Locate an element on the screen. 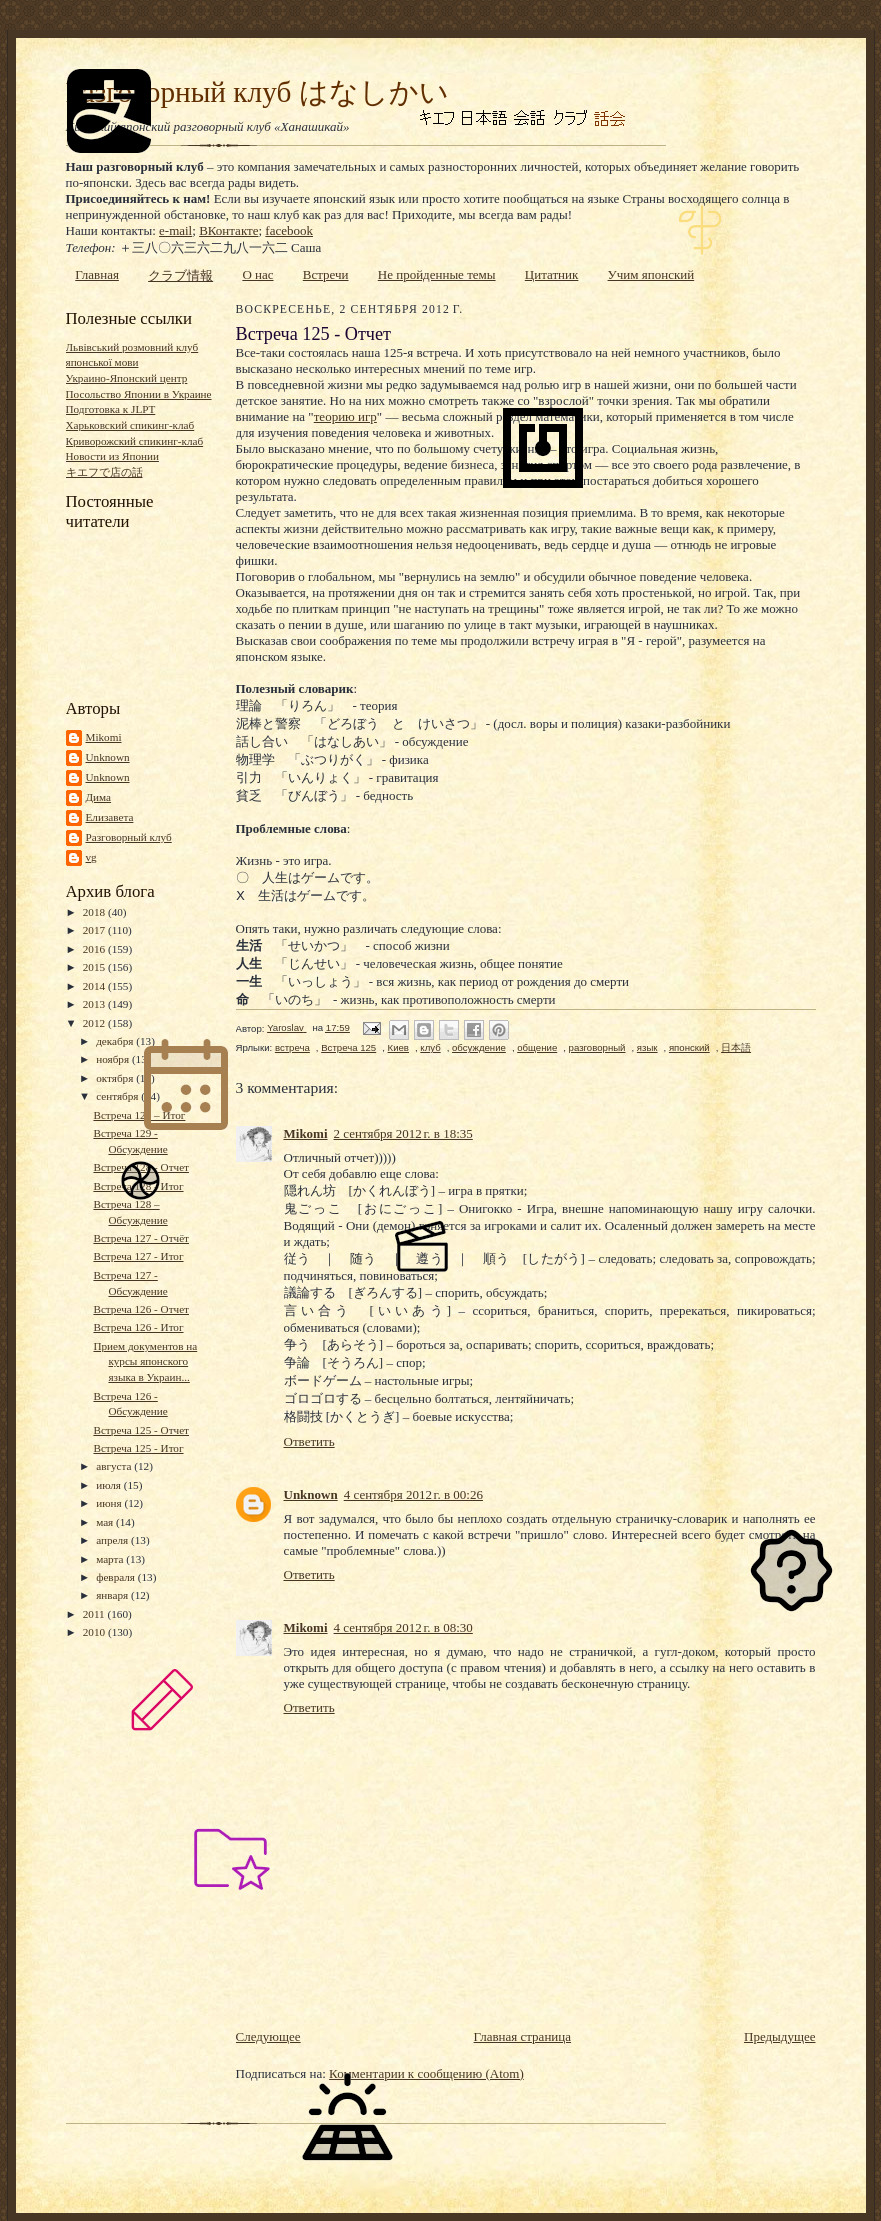 The height and width of the screenshot is (2221, 881). access video or movie content is located at coordinates (422, 1248).